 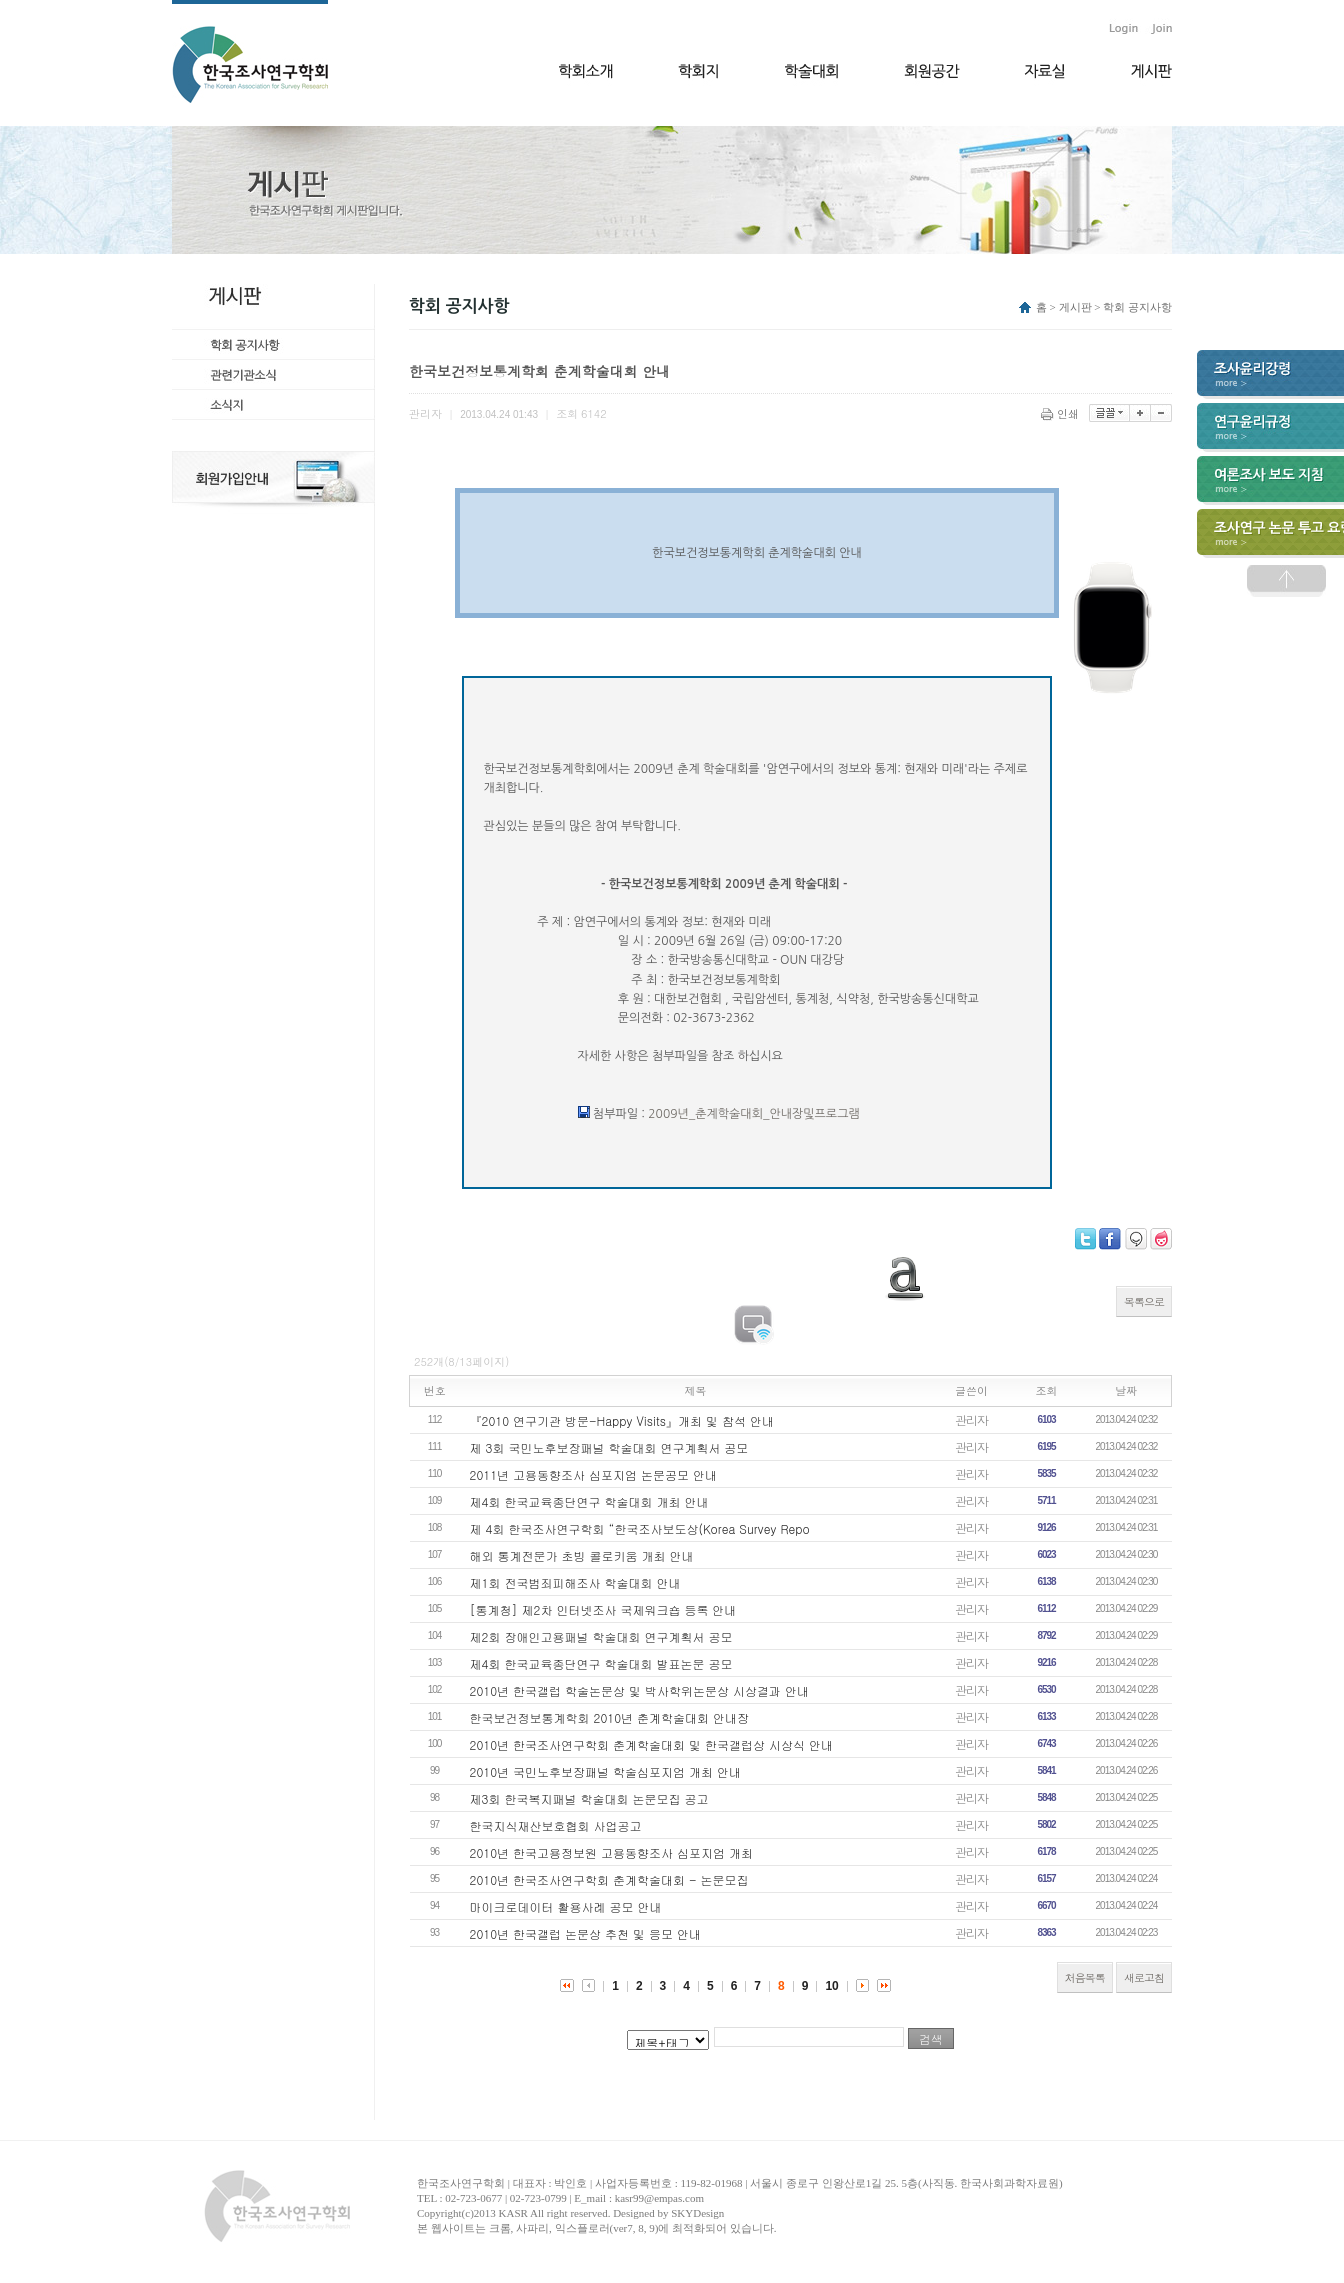 I want to click on open remote desktop preferences, so click(x=753, y=1324).